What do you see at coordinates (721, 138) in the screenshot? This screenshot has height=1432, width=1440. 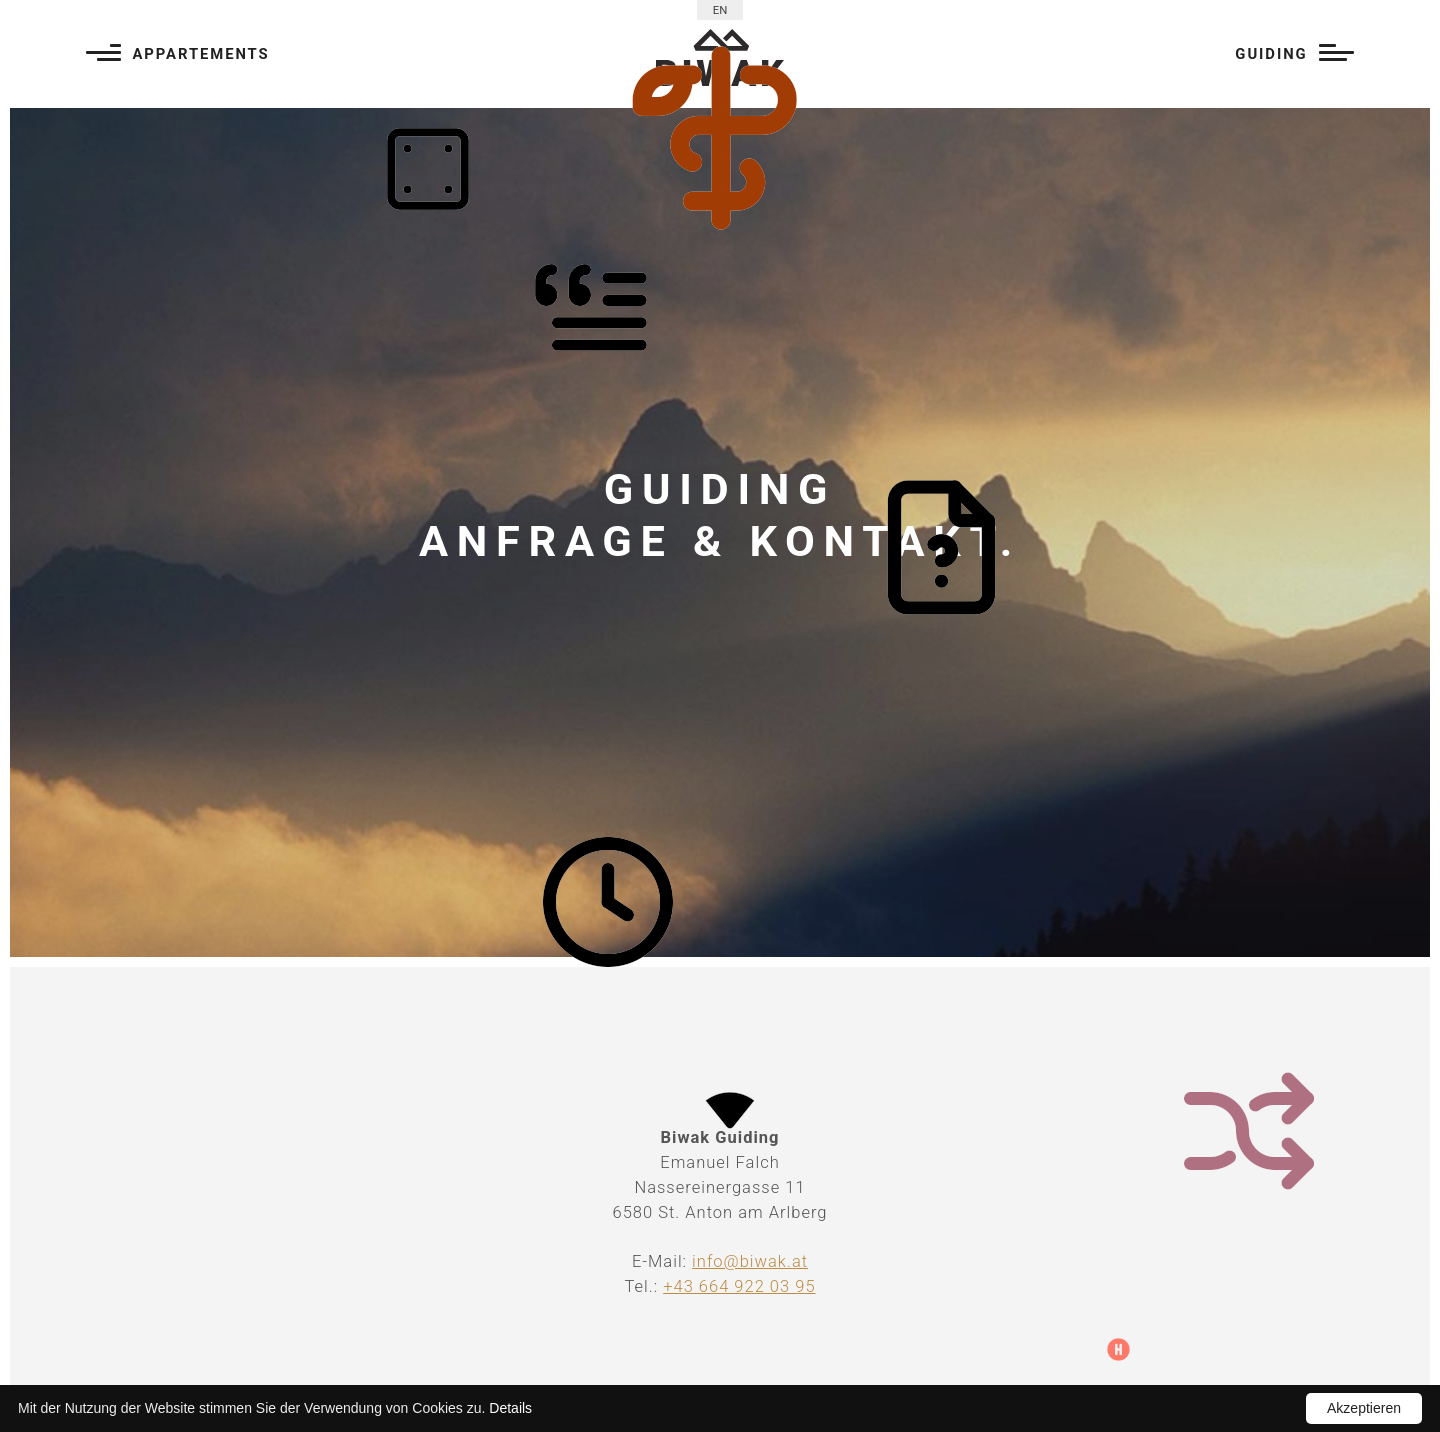 I see `access health or medical services` at bounding box center [721, 138].